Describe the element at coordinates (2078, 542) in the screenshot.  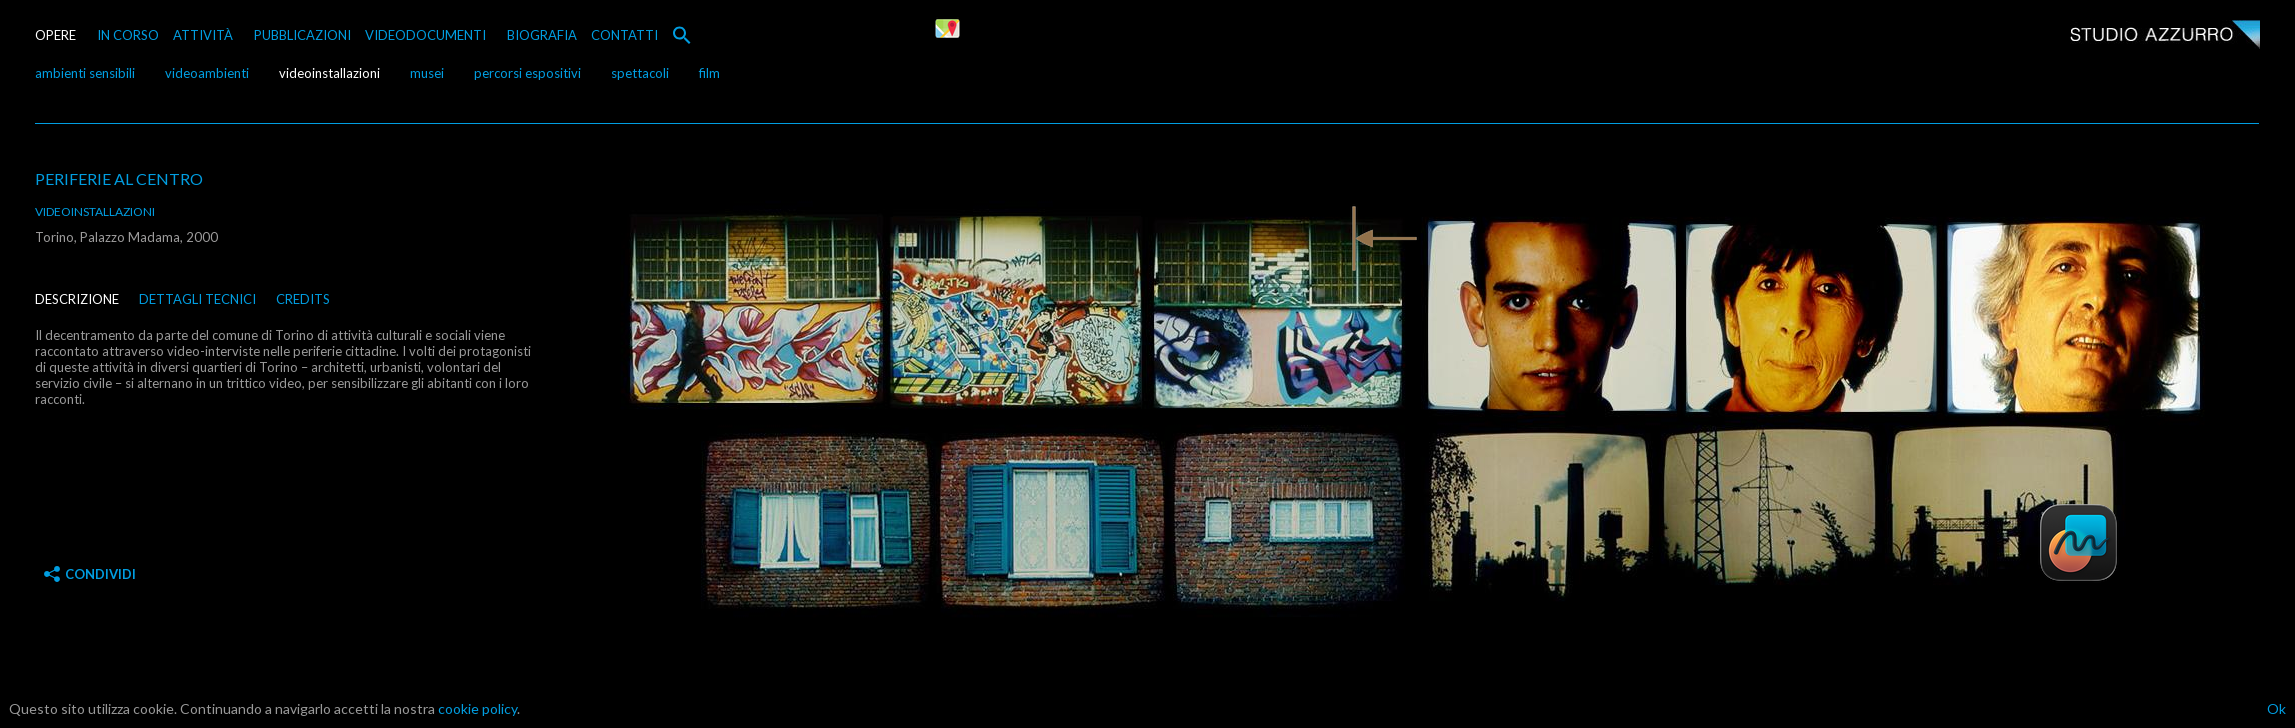
I see `open freeform app for brainstorming and sketching` at that location.